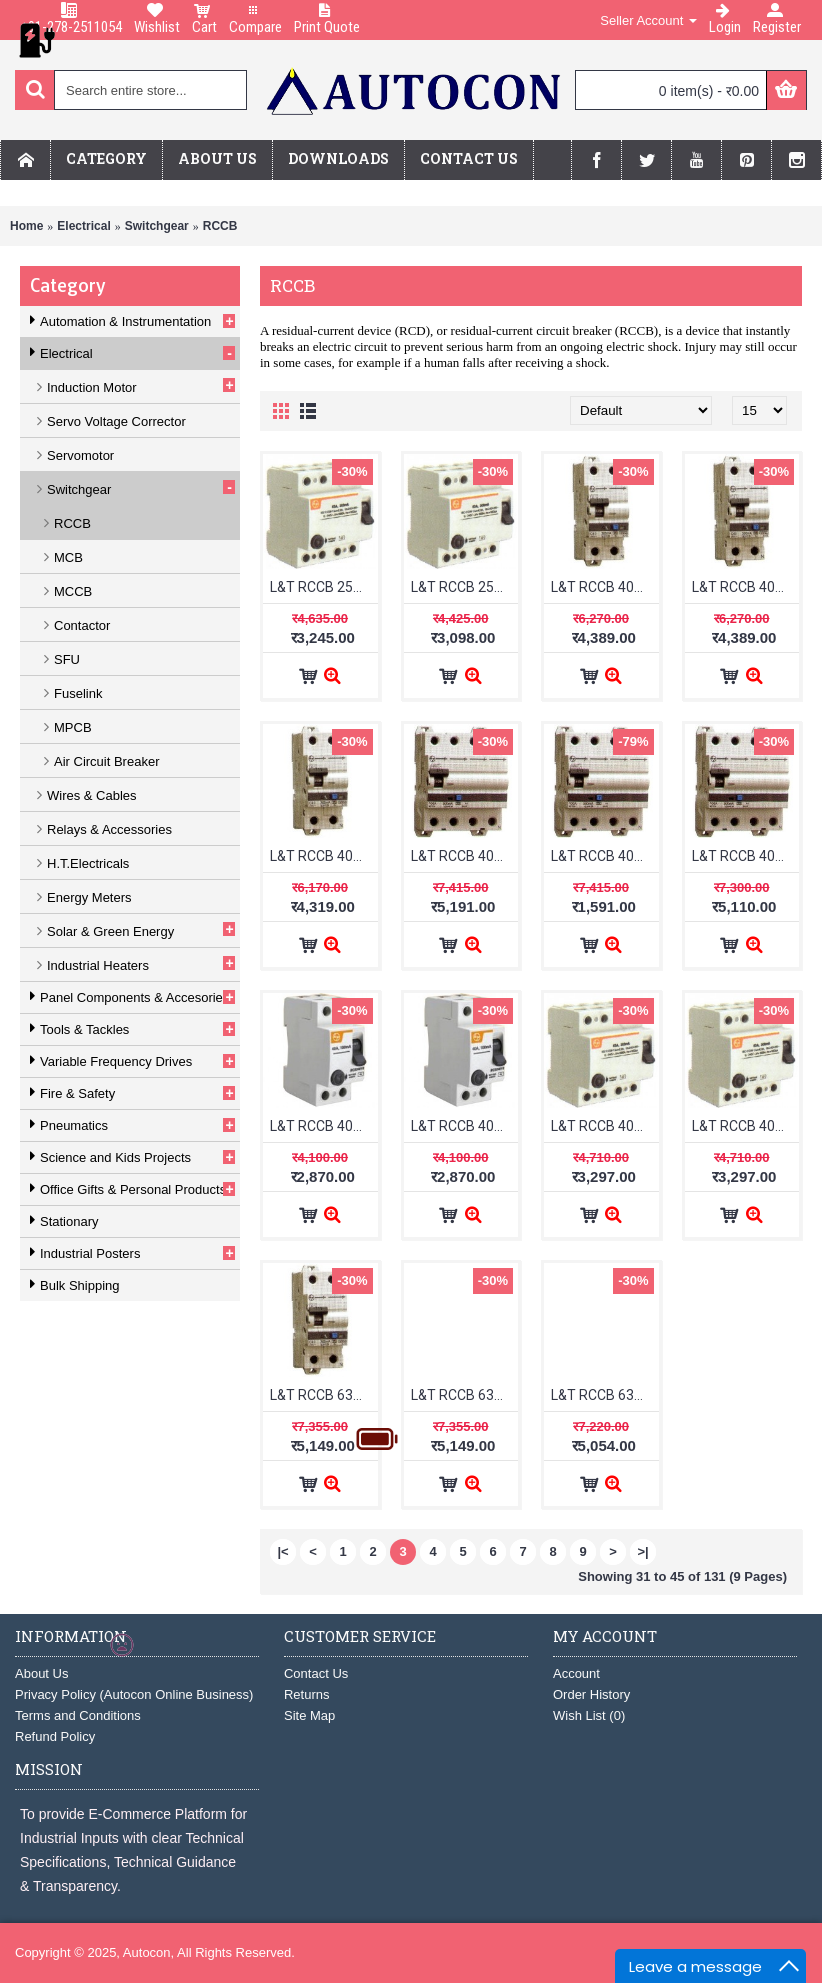  Describe the element at coordinates (35, 40) in the screenshot. I see `find nearby electric vehicle charging stations` at that location.